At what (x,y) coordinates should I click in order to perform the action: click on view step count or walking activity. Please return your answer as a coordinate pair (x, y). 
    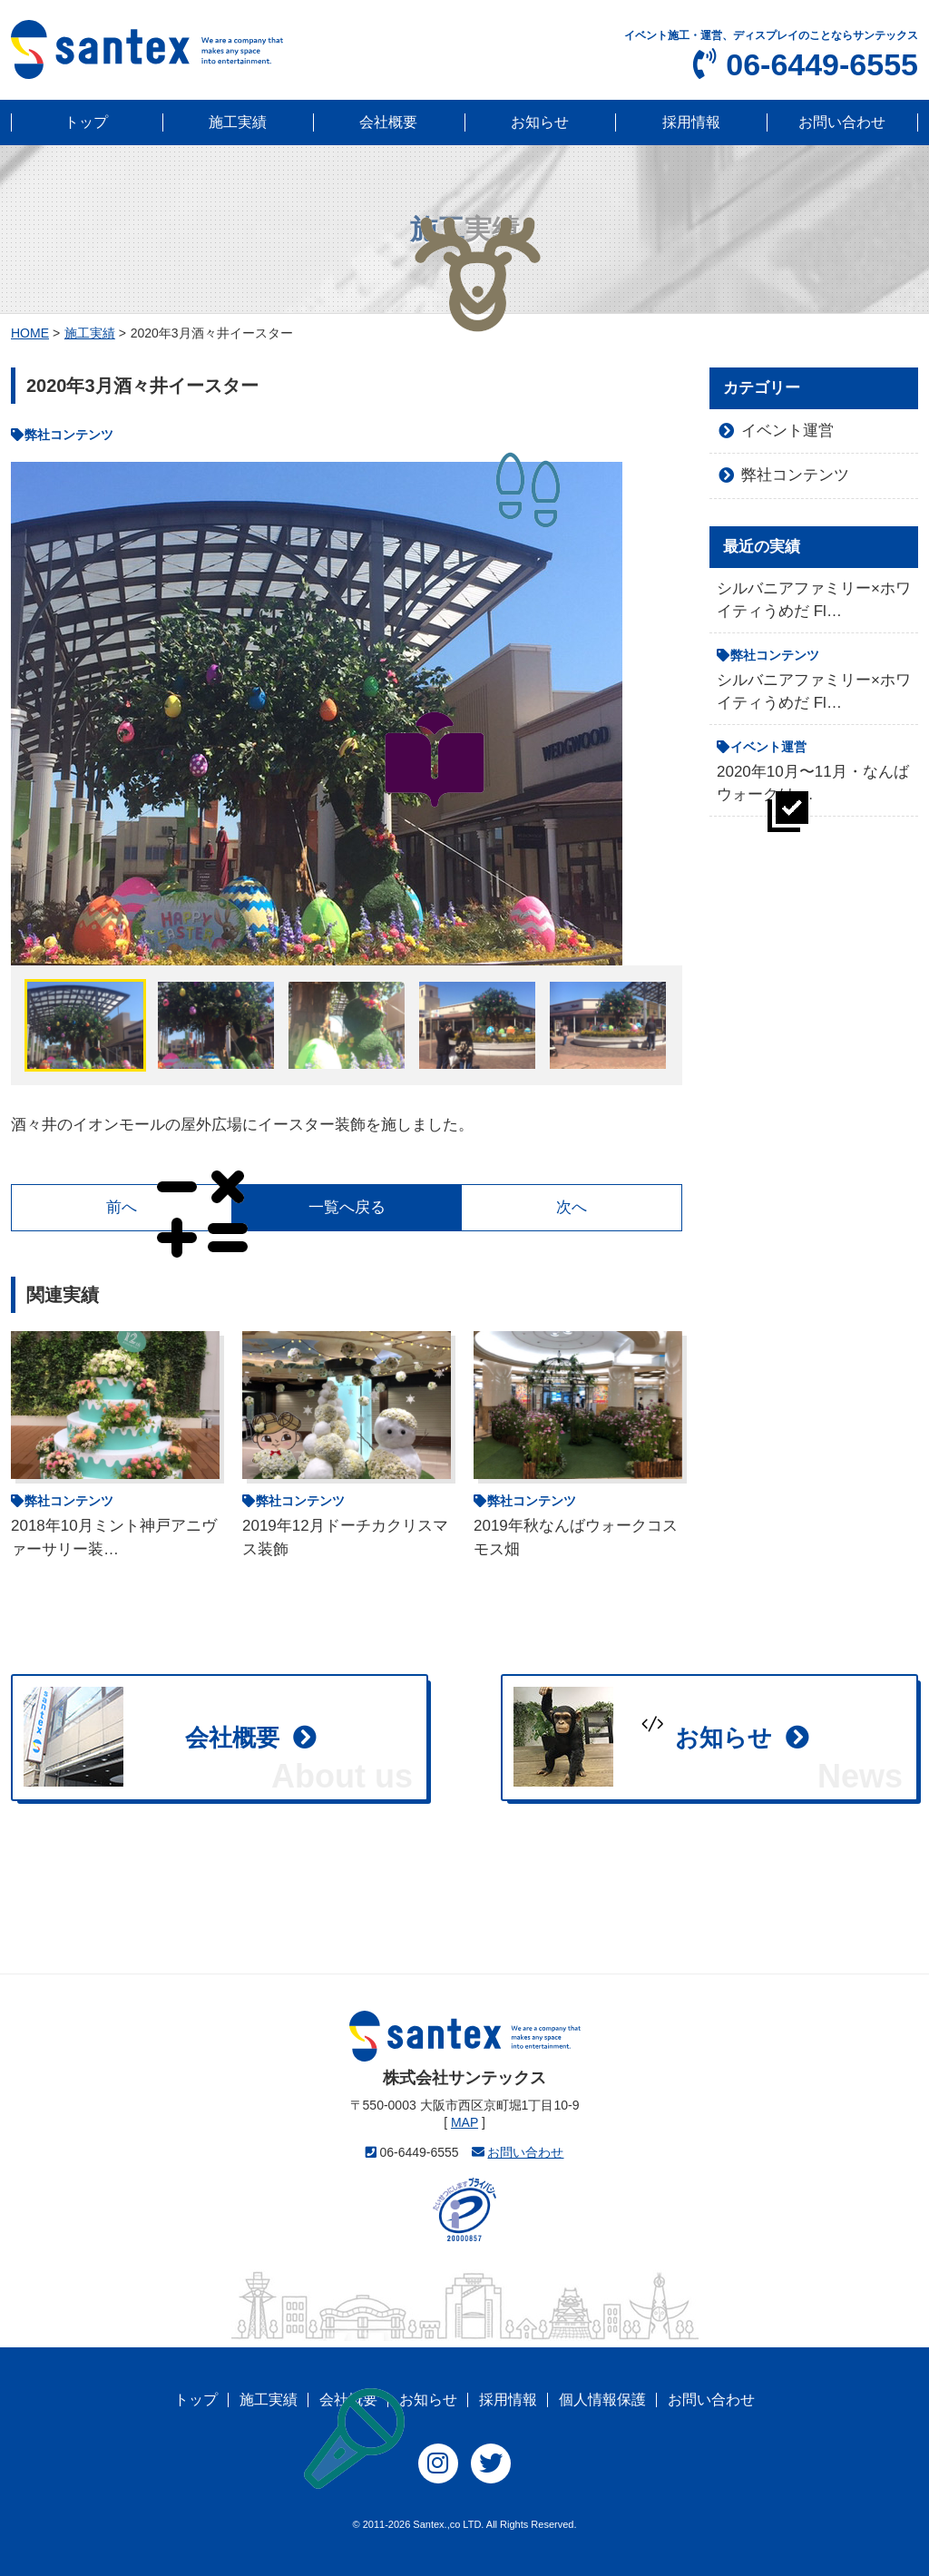
    Looking at the image, I should click on (528, 490).